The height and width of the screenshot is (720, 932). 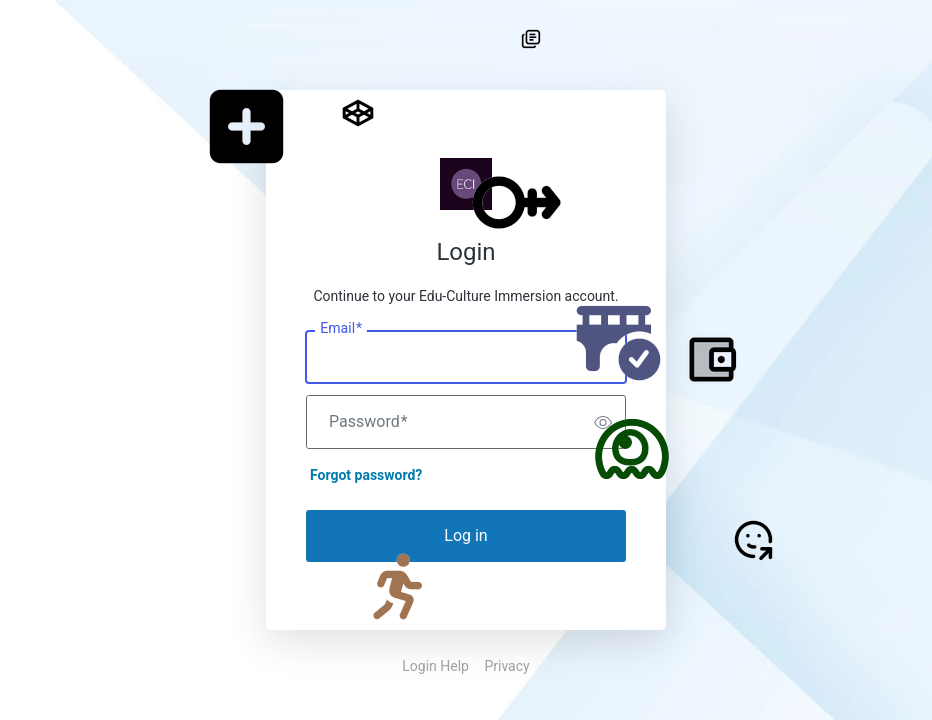 I want to click on indicates horizontal male gender symbol or masculine orientation, so click(x=515, y=202).